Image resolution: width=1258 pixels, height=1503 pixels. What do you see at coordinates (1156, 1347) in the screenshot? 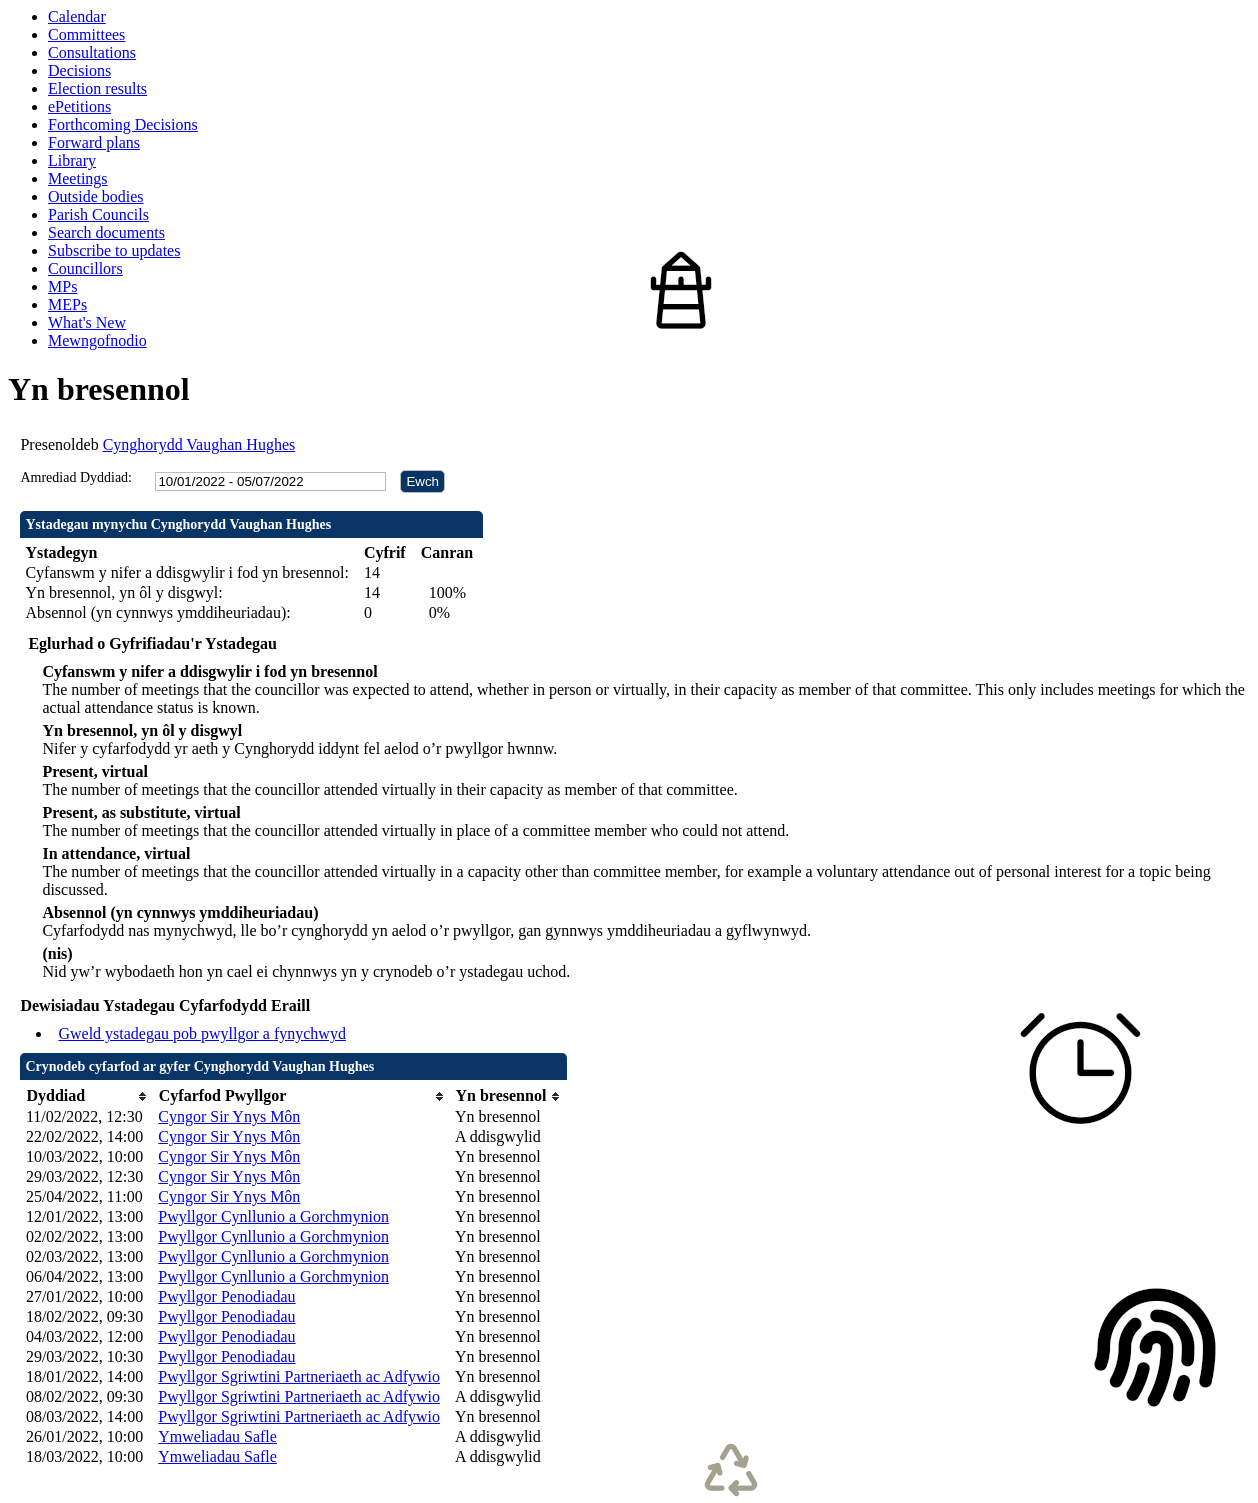
I see `authenticate with biometric fingerprint` at bounding box center [1156, 1347].